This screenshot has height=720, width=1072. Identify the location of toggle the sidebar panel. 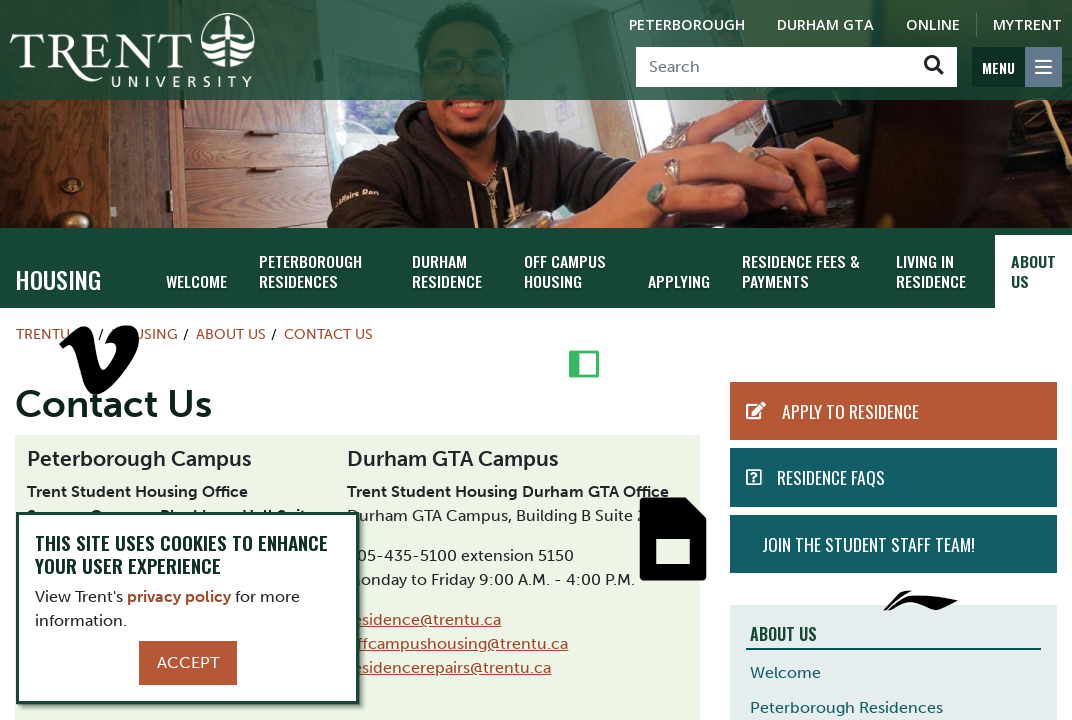
(584, 364).